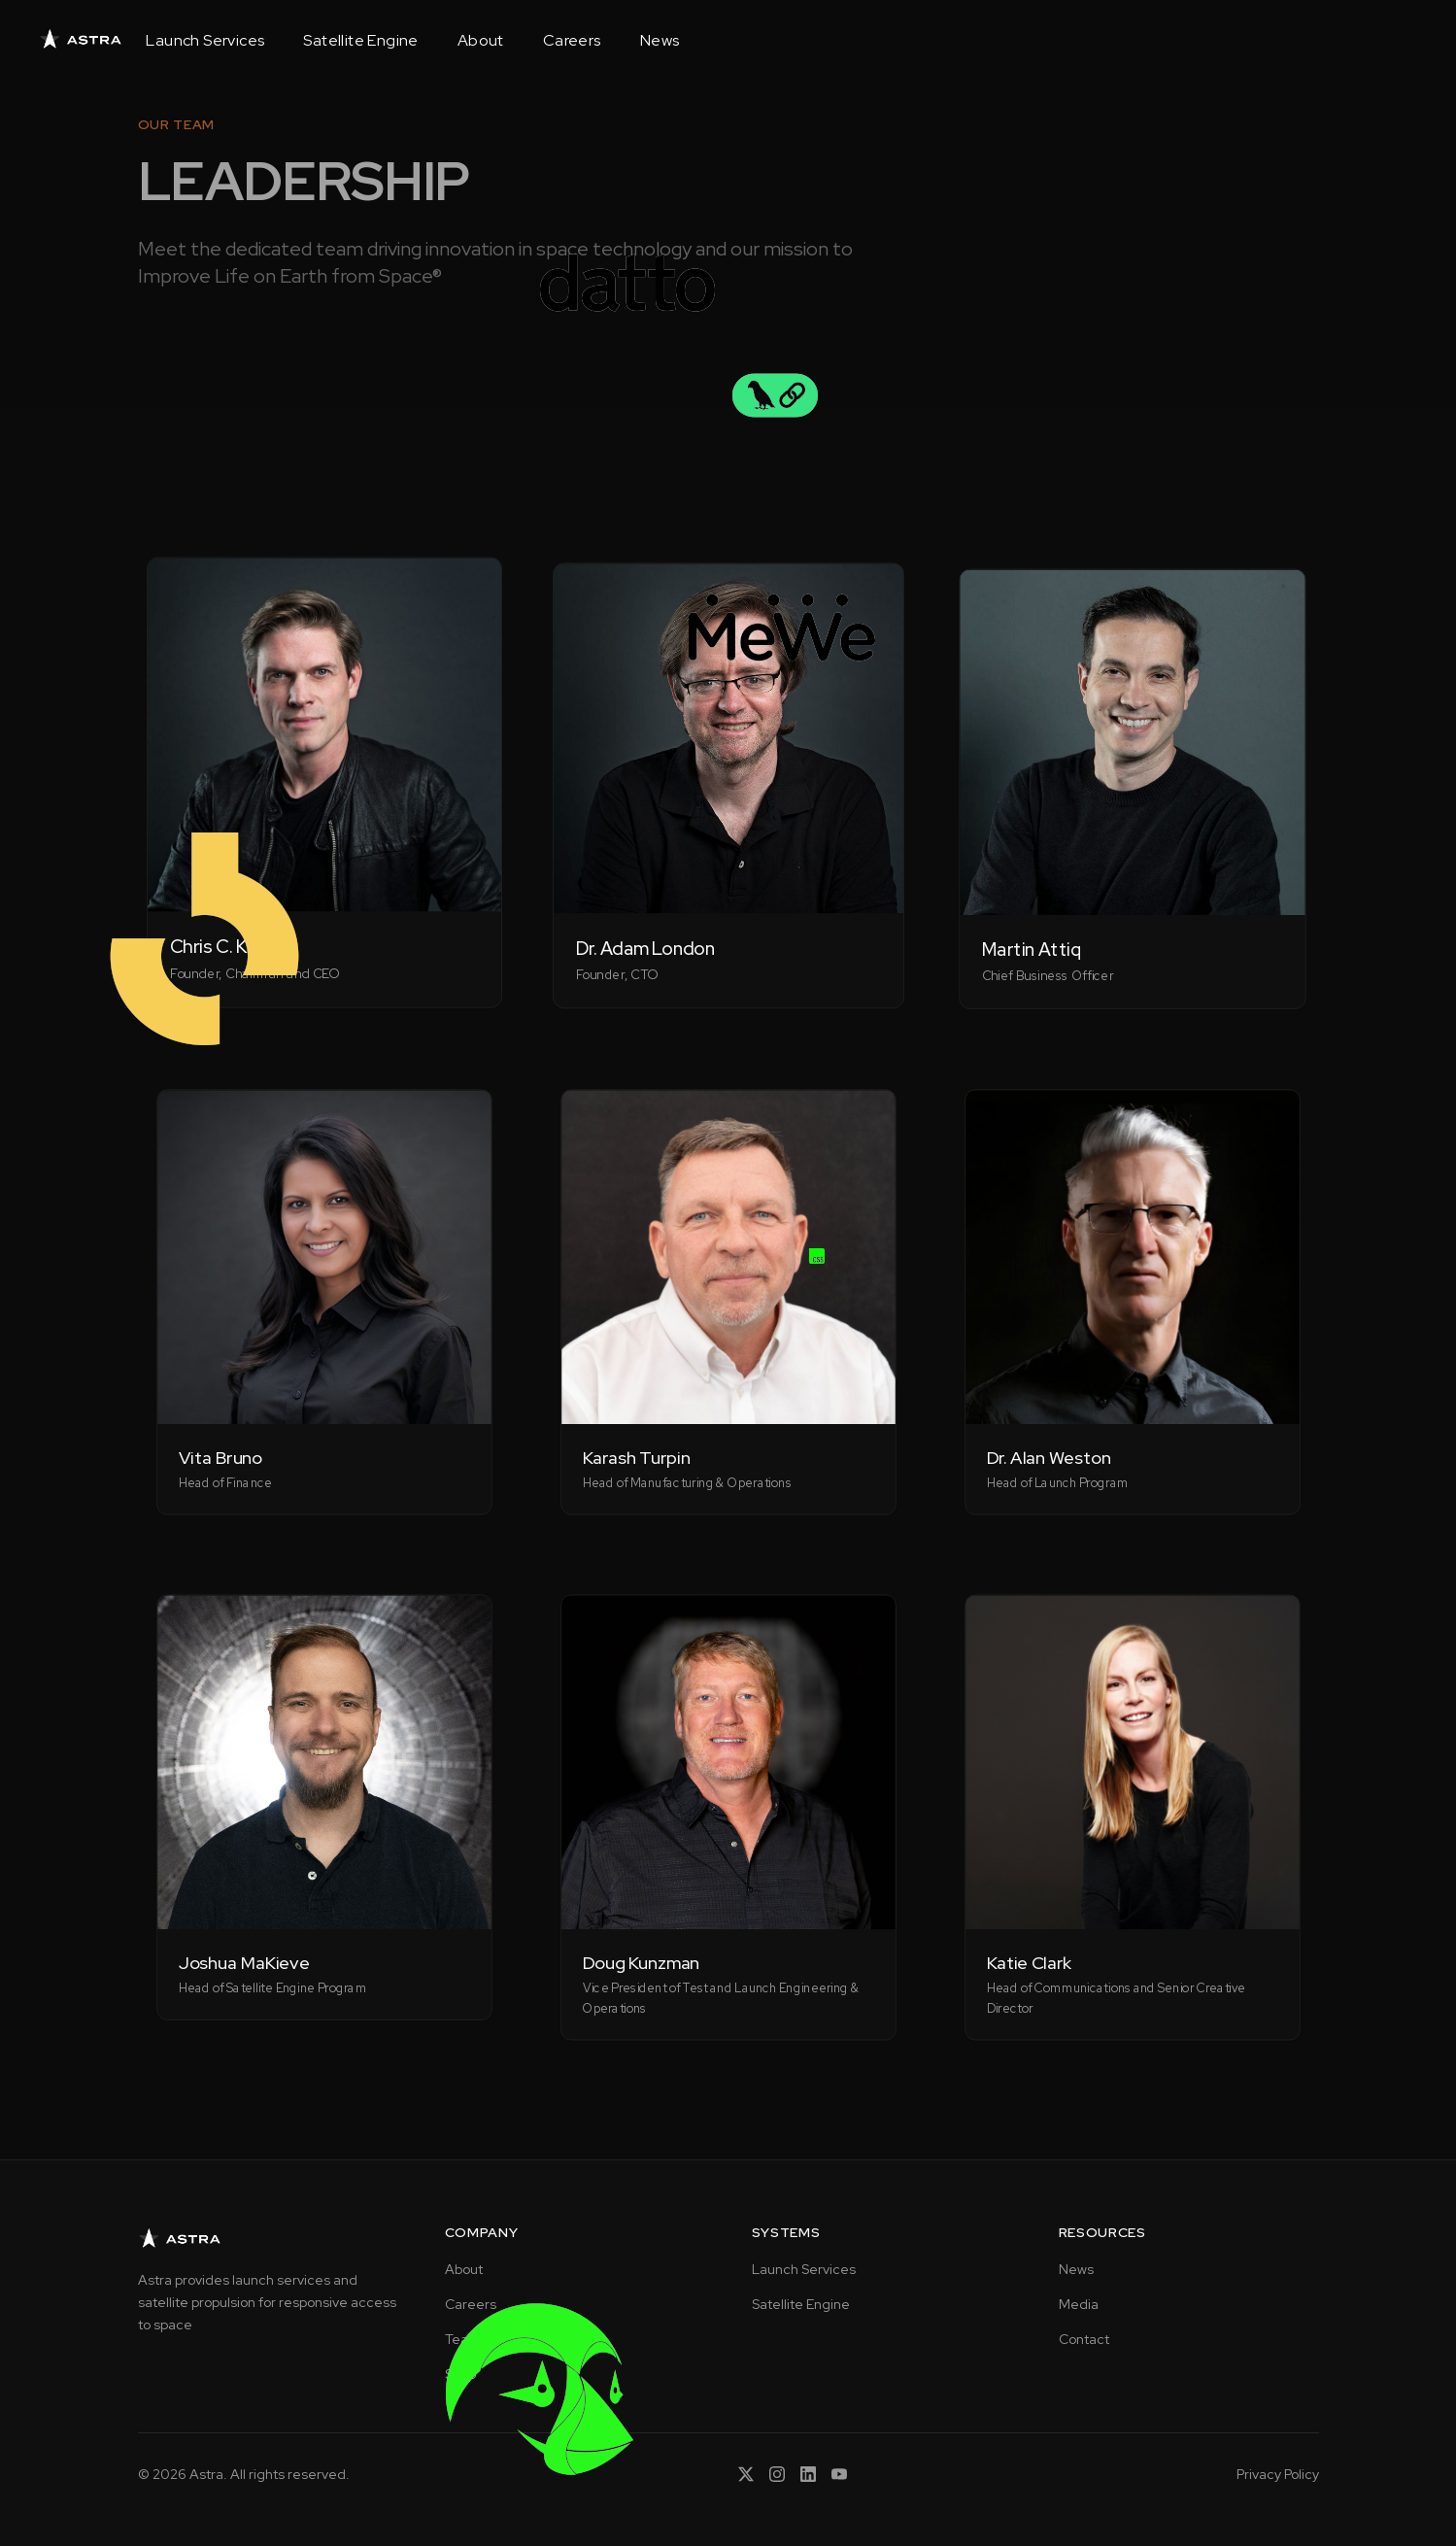 The height and width of the screenshot is (2546, 1456). Describe the element at coordinates (204, 938) in the screenshot. I see `open the Radio France app` at that location.